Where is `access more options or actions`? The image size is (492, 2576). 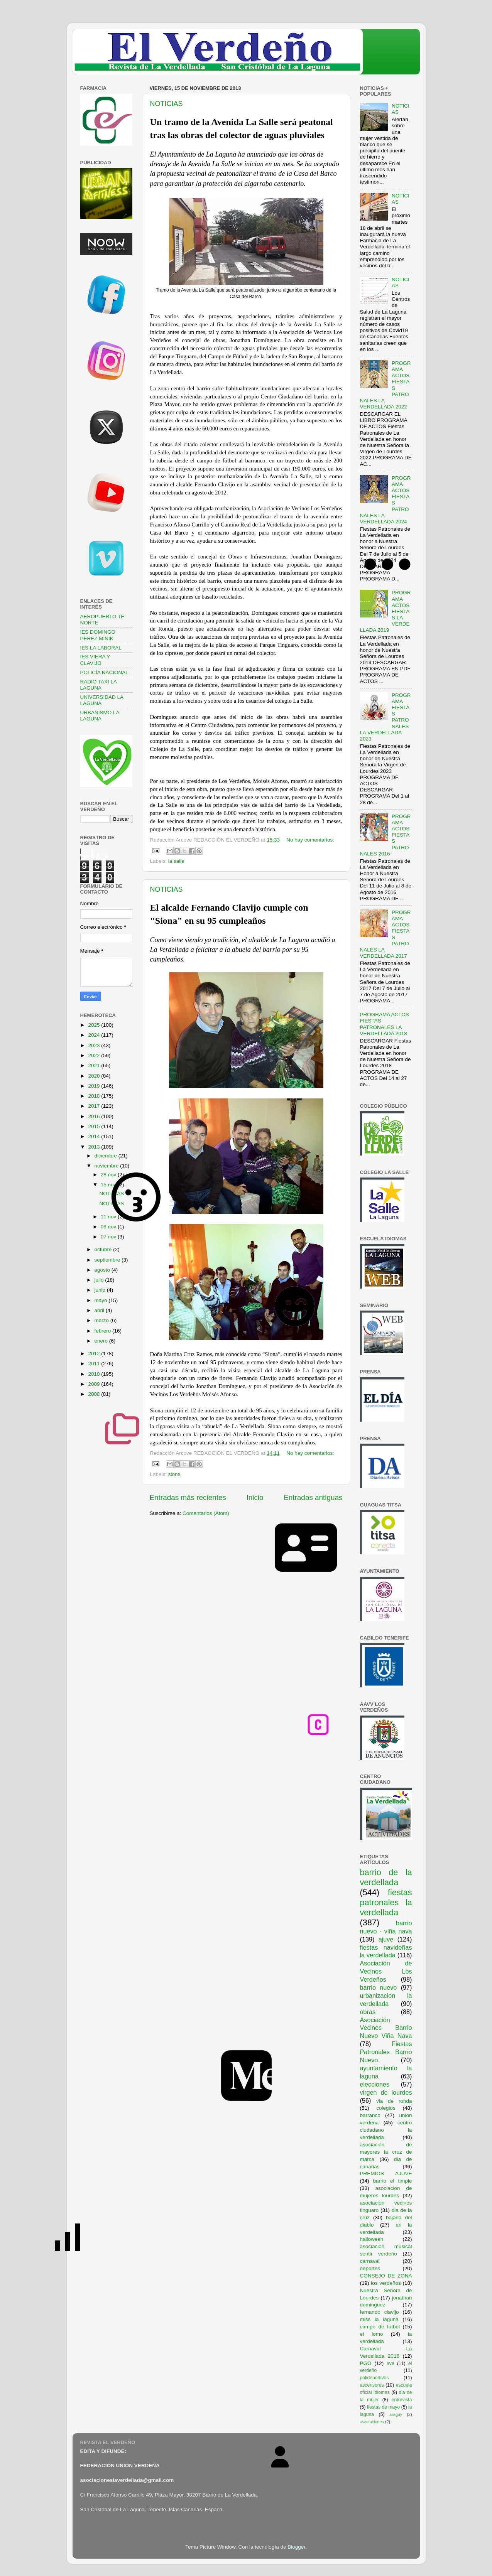 access more options or actions is located at coordinates (387, 564).